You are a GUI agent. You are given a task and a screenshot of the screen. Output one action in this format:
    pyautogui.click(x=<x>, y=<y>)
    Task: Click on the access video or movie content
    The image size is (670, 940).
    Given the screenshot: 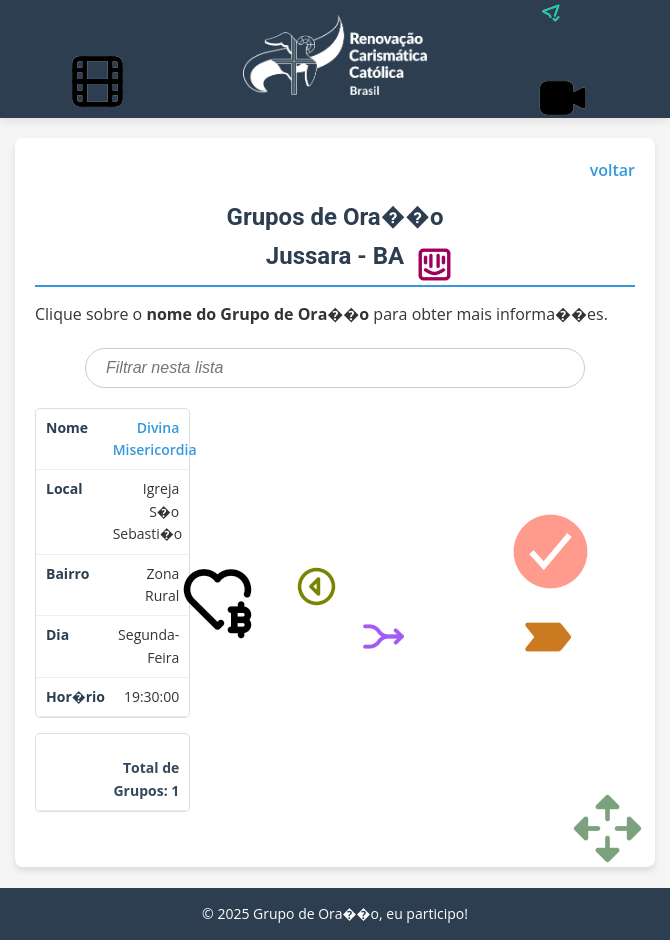 What is the action you would take?
    pyautogui.click(x=97, y=81)
    